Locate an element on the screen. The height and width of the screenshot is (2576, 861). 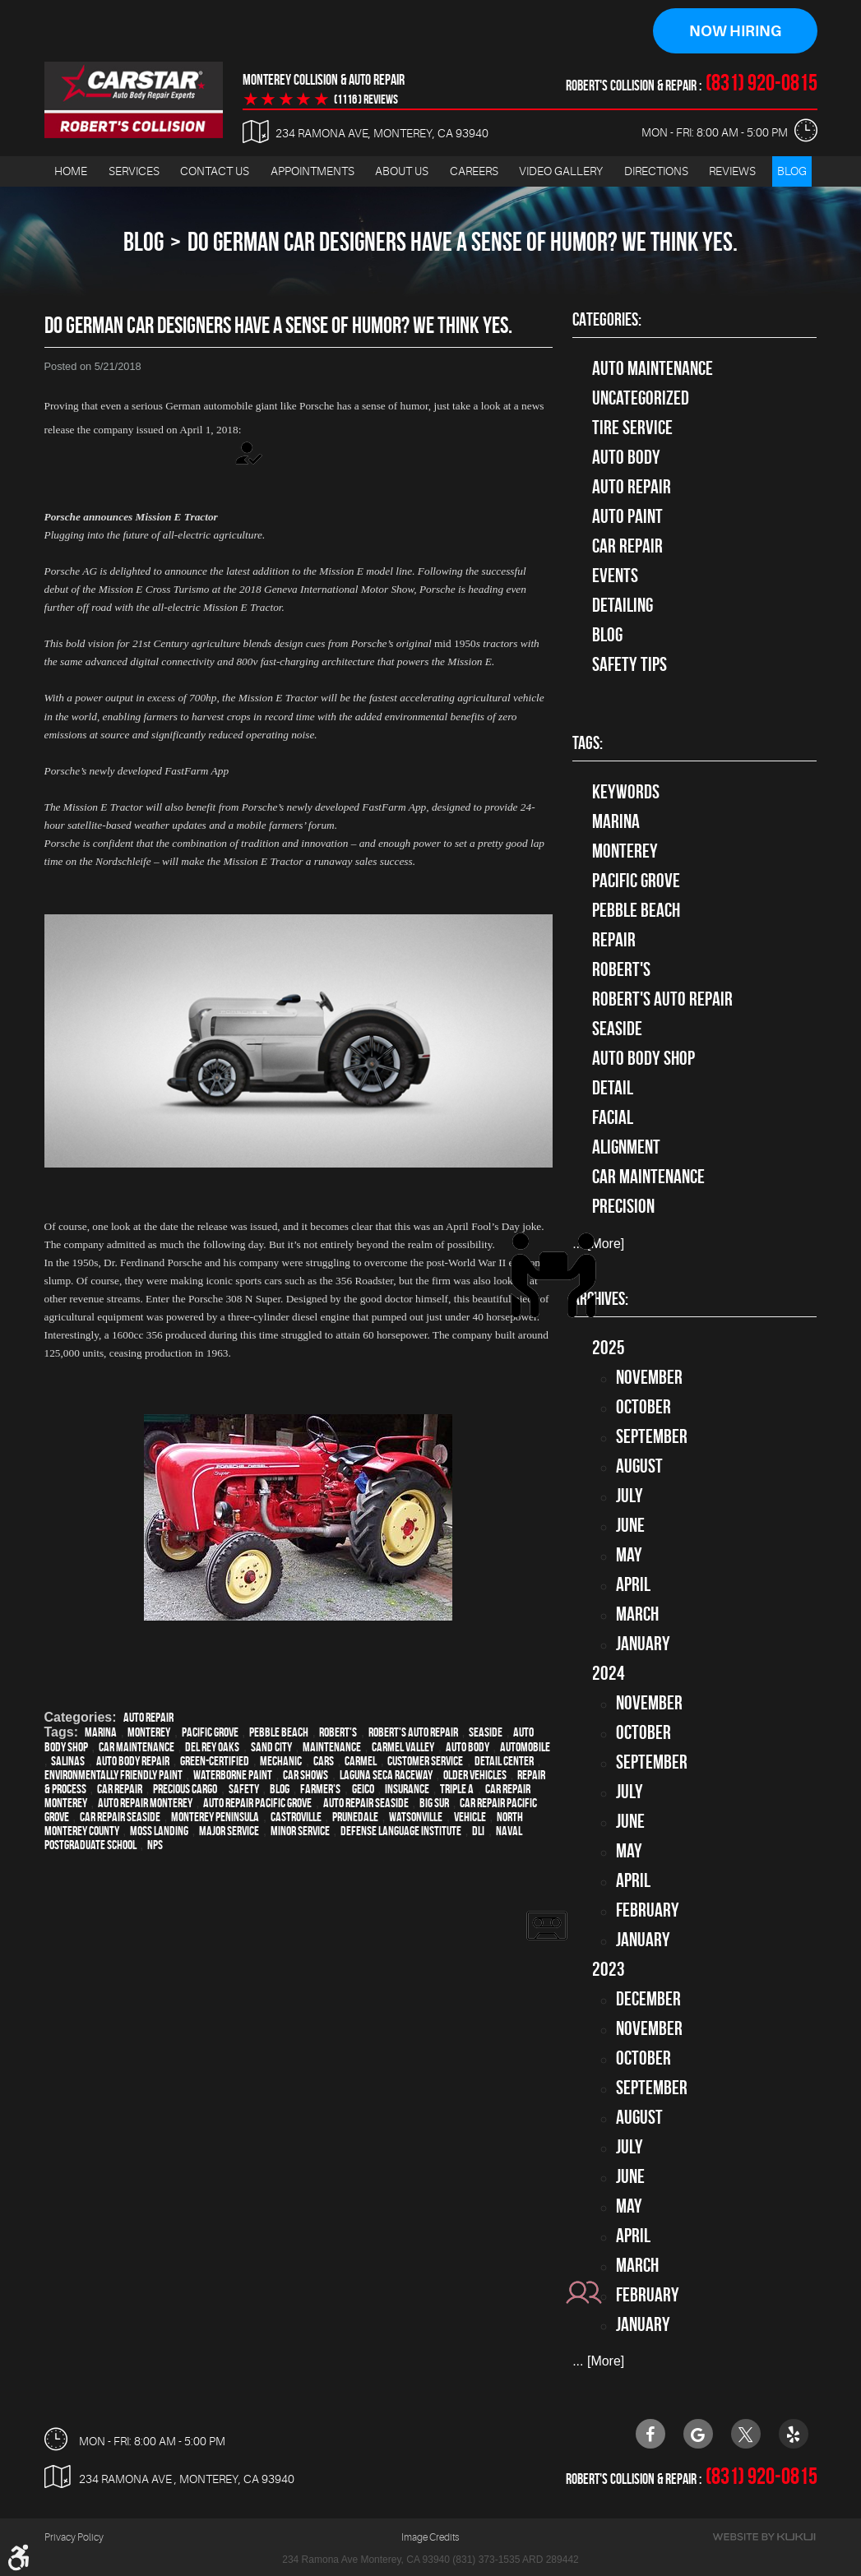
verify or approve a user account is located at coordinates (248, 453).